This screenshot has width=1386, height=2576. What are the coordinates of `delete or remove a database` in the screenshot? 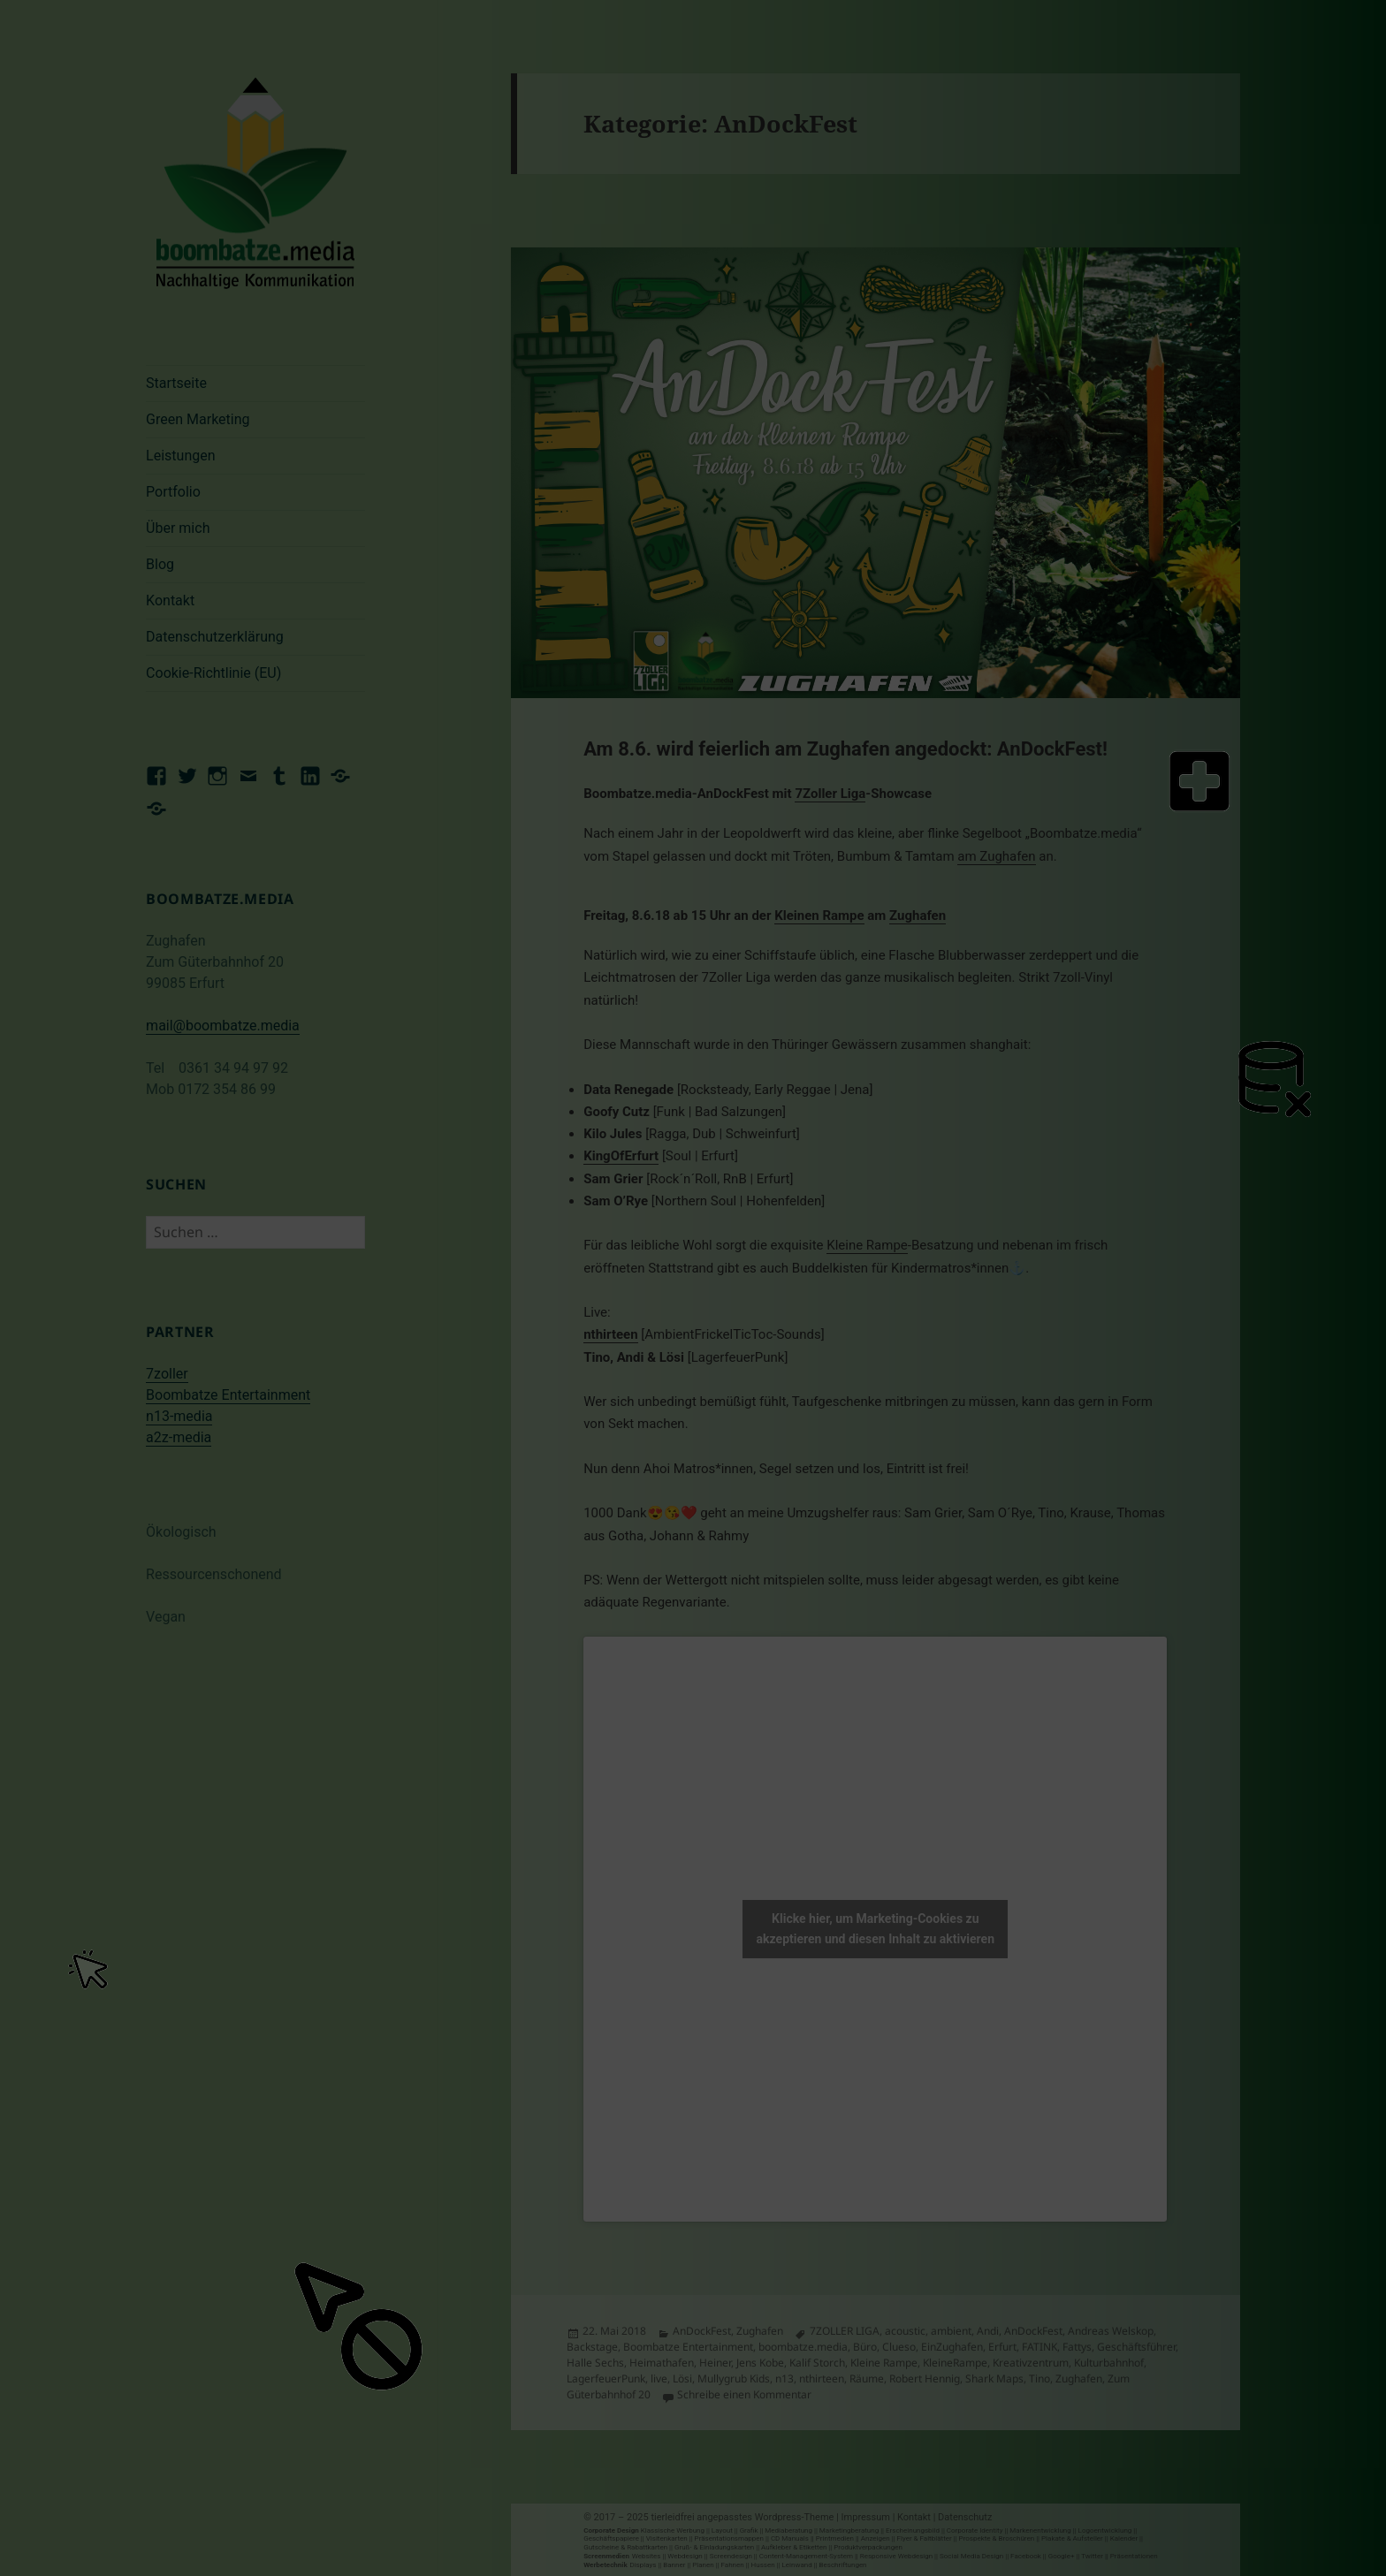 It's located at (1271, 1077).